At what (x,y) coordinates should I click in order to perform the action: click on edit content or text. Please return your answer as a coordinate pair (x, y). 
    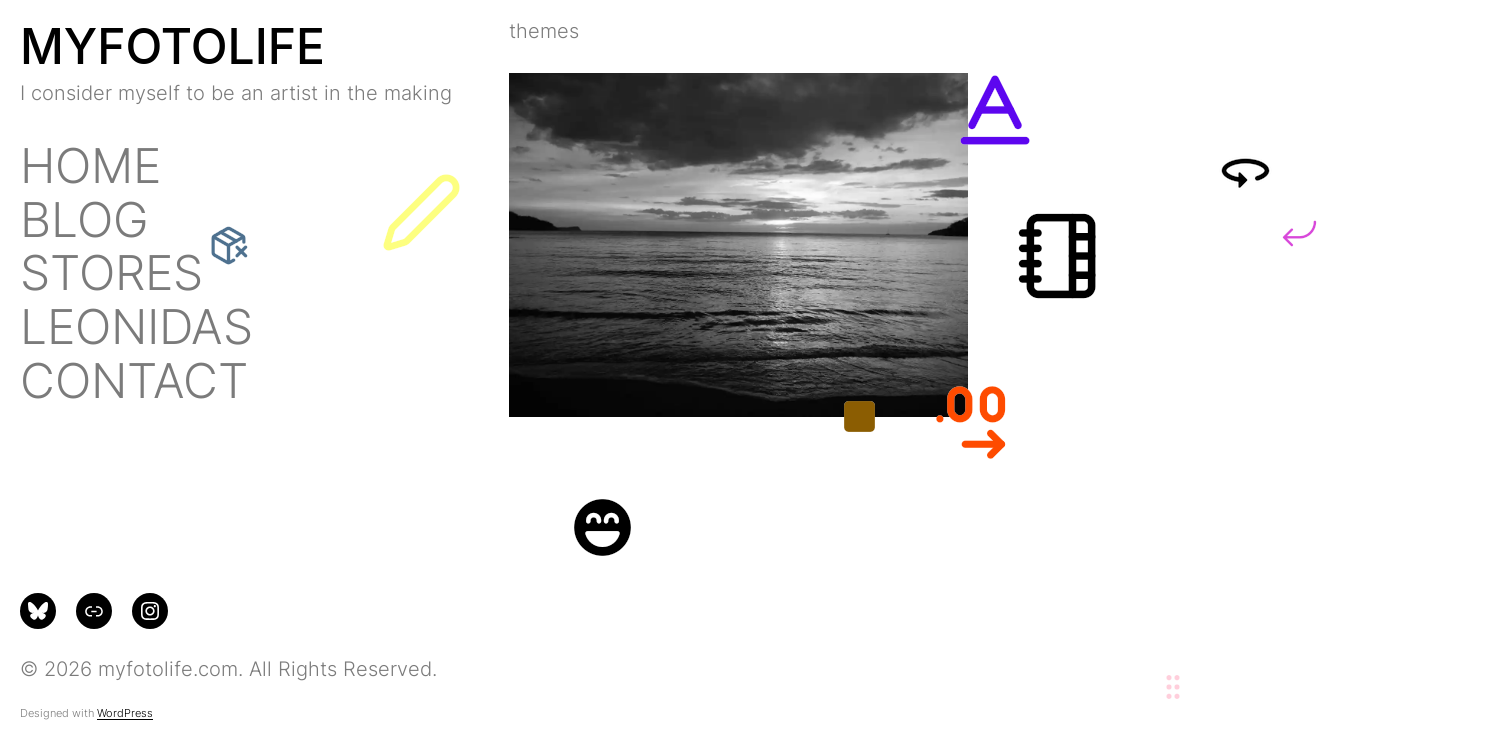
    Looking at the image, I should click on (421, 212).